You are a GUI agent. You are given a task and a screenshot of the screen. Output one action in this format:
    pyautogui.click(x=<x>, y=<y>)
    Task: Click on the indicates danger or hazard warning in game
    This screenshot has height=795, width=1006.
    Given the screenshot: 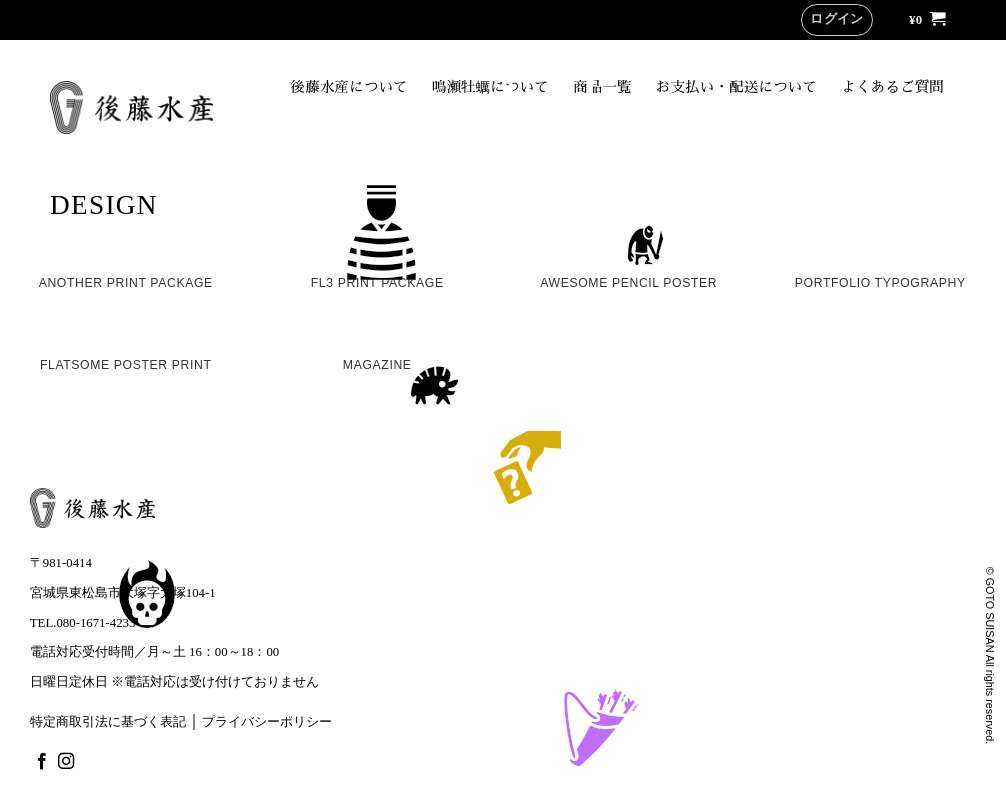 What is the action you would take?
    pyautogui.click(x=147, y=594)
    